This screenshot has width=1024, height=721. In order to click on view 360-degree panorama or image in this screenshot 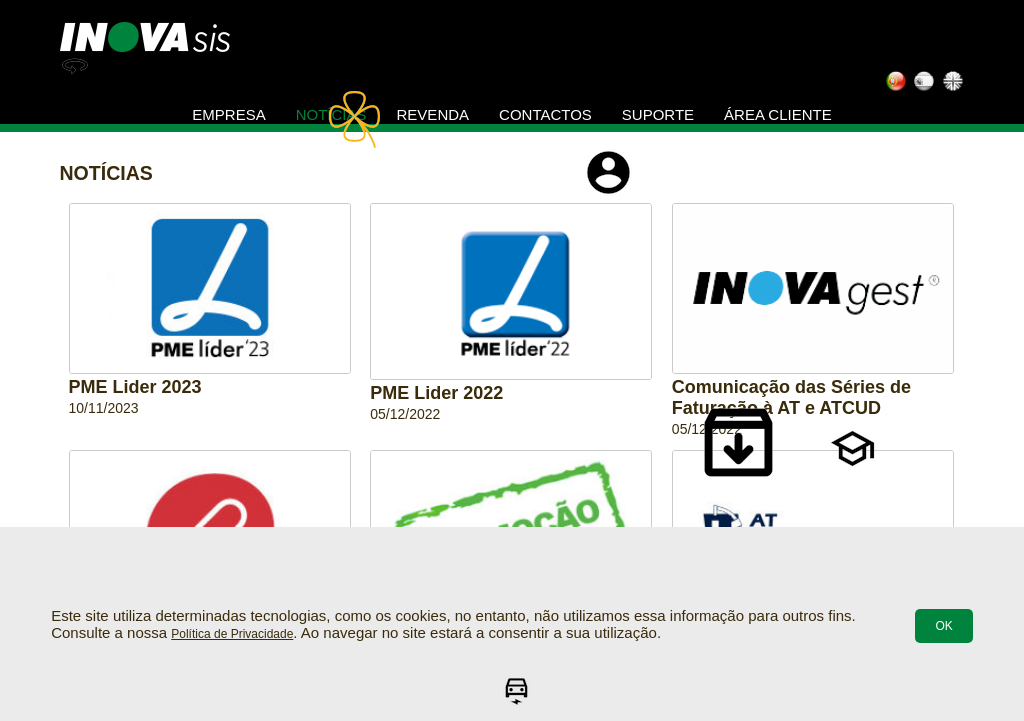, I will do `click(75, 65)`.